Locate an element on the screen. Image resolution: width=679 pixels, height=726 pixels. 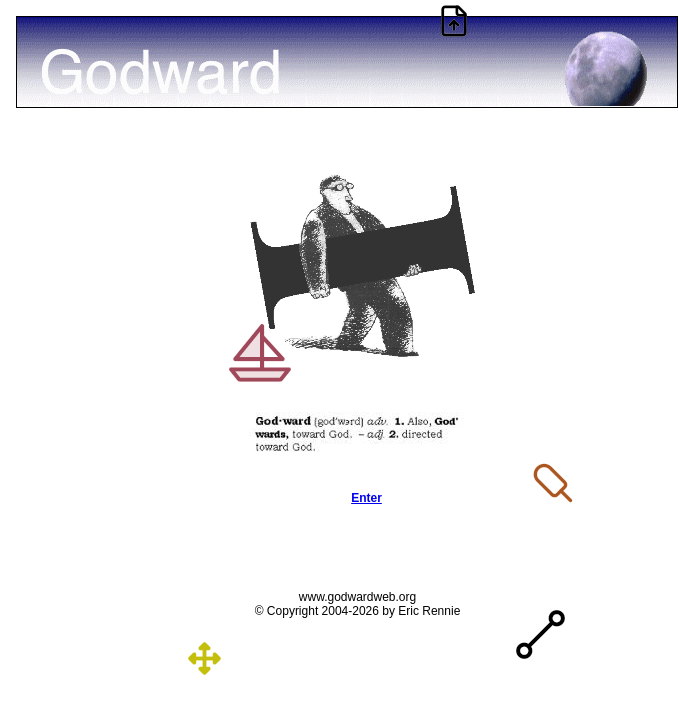
draw a line between two points is located at coordinates (540, 634).